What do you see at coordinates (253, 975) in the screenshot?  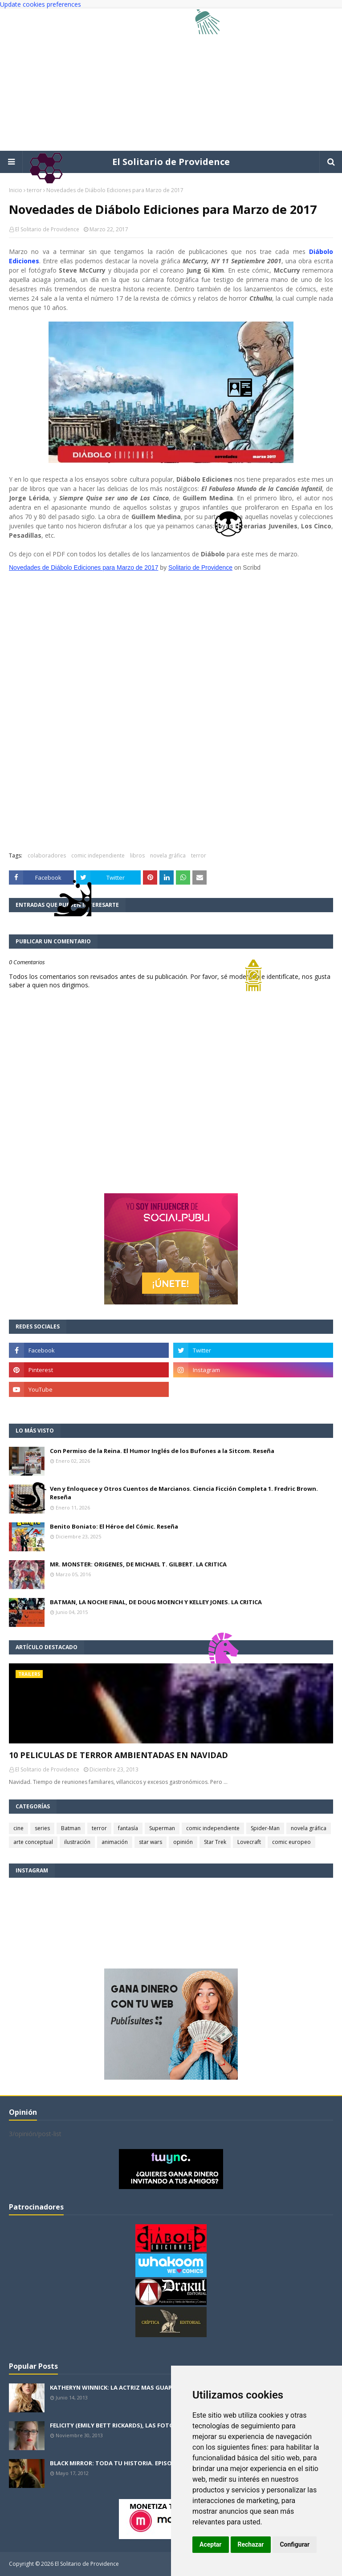 I see `view clock tower landmark or building` at bounding box center [253, 975].